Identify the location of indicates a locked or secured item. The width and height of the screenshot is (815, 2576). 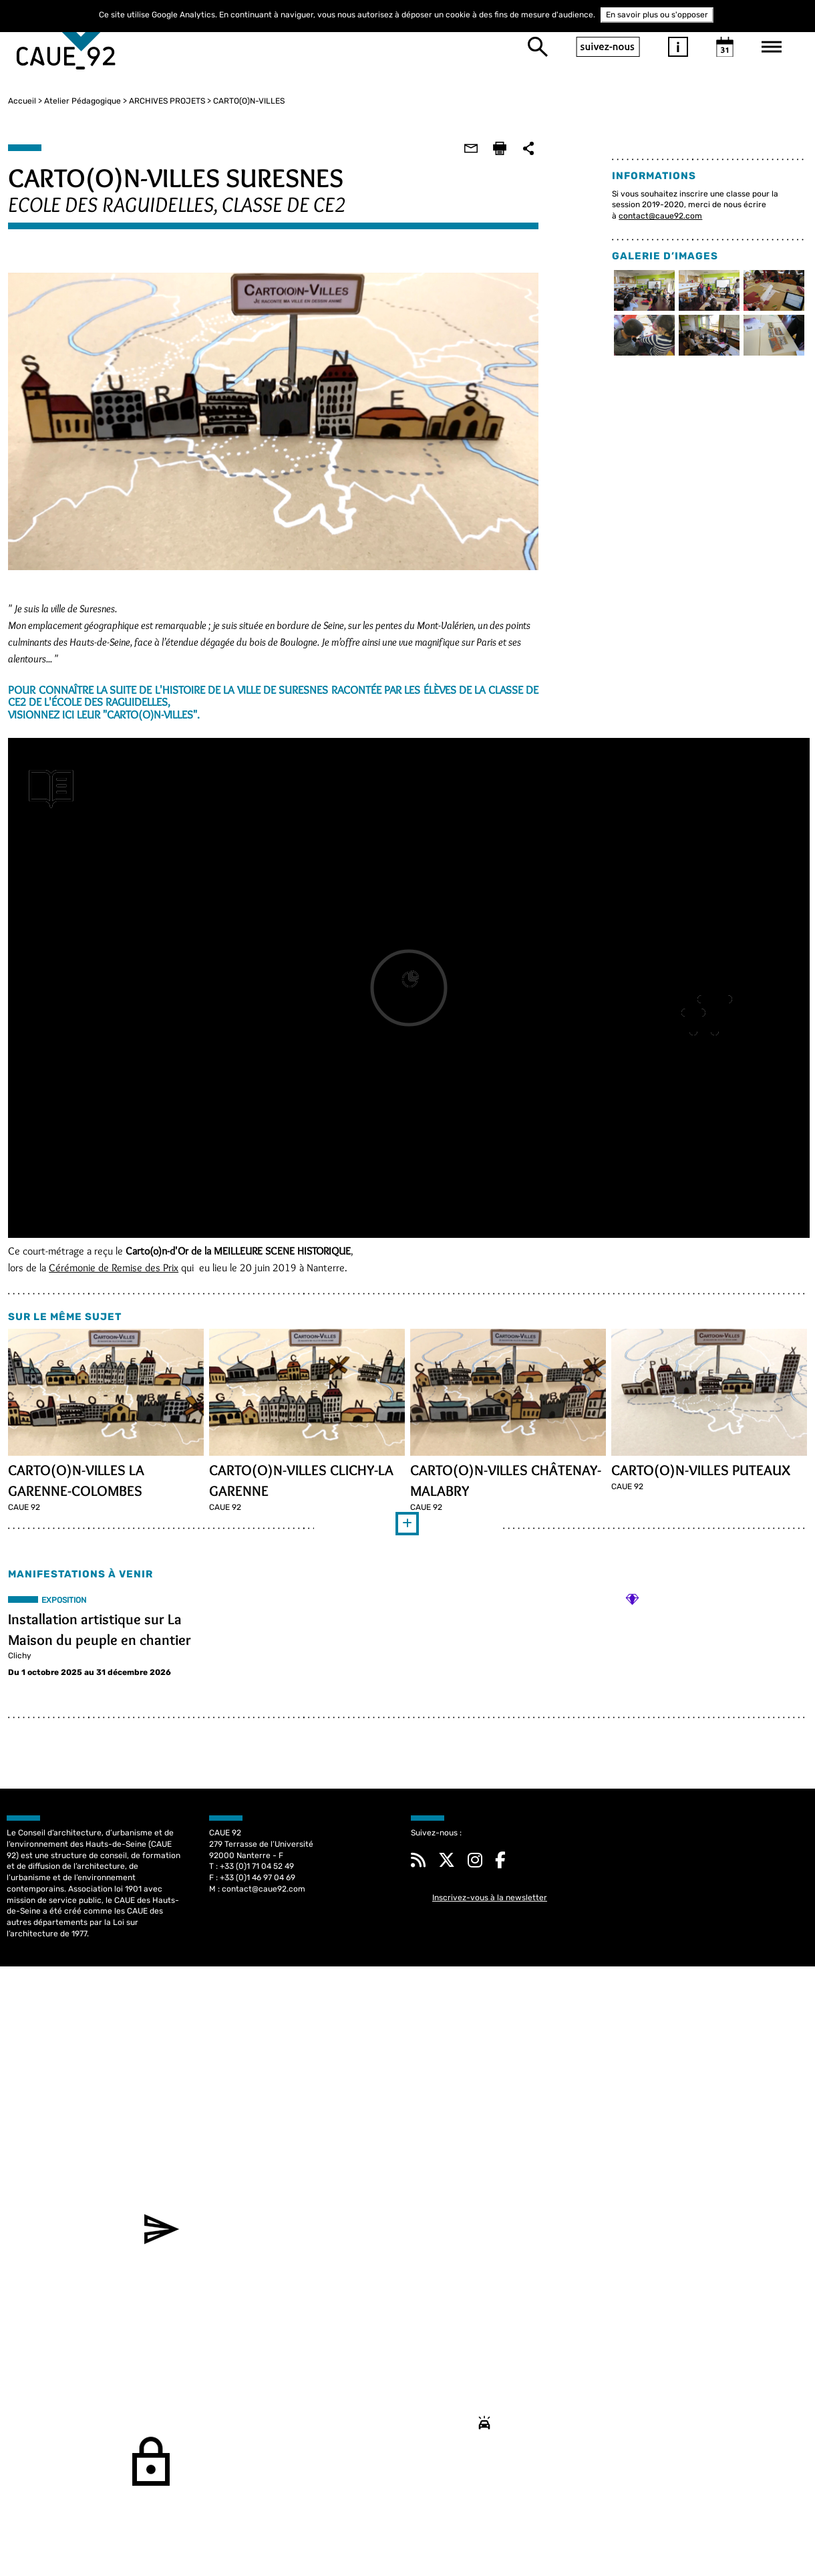
(151, 2462).